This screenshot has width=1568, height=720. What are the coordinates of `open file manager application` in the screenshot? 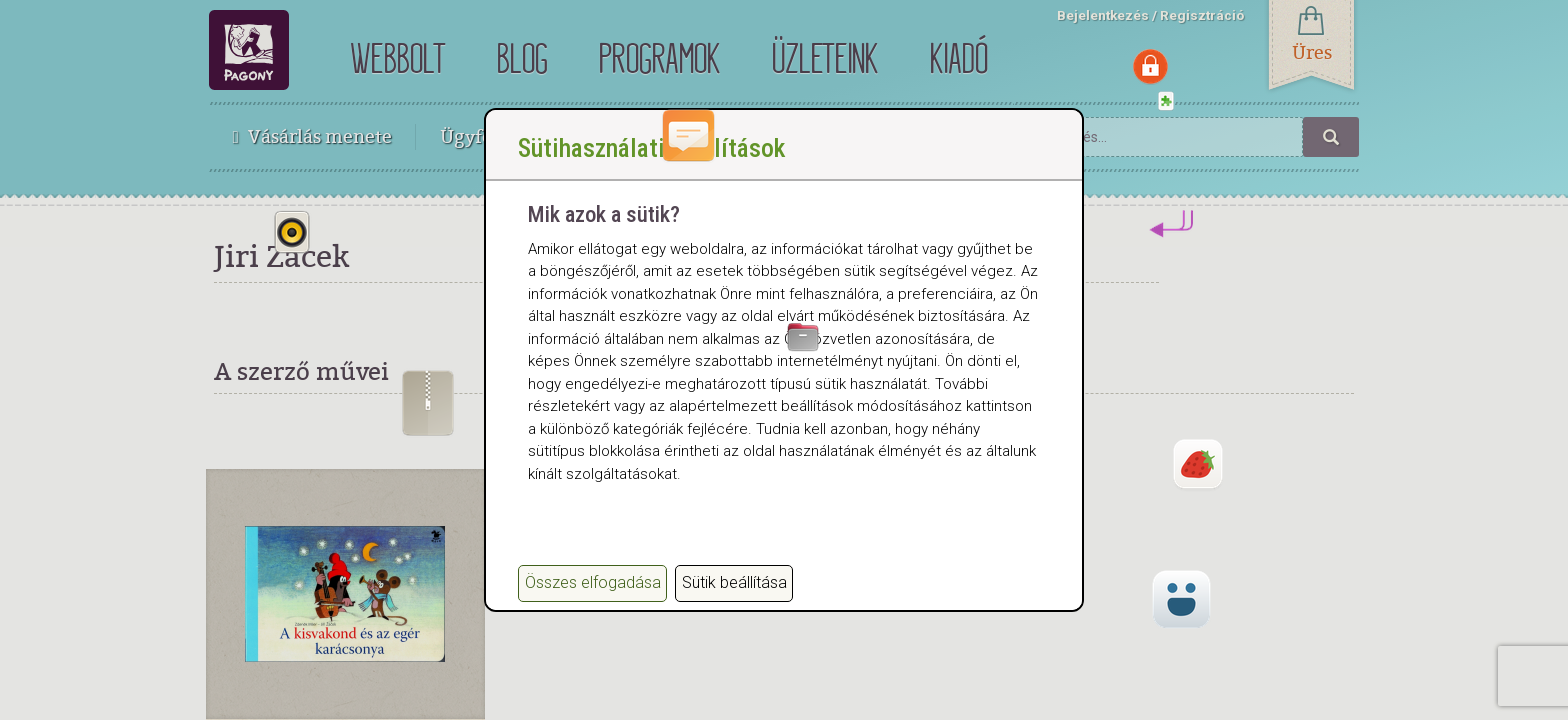 It's located at (803, 337).